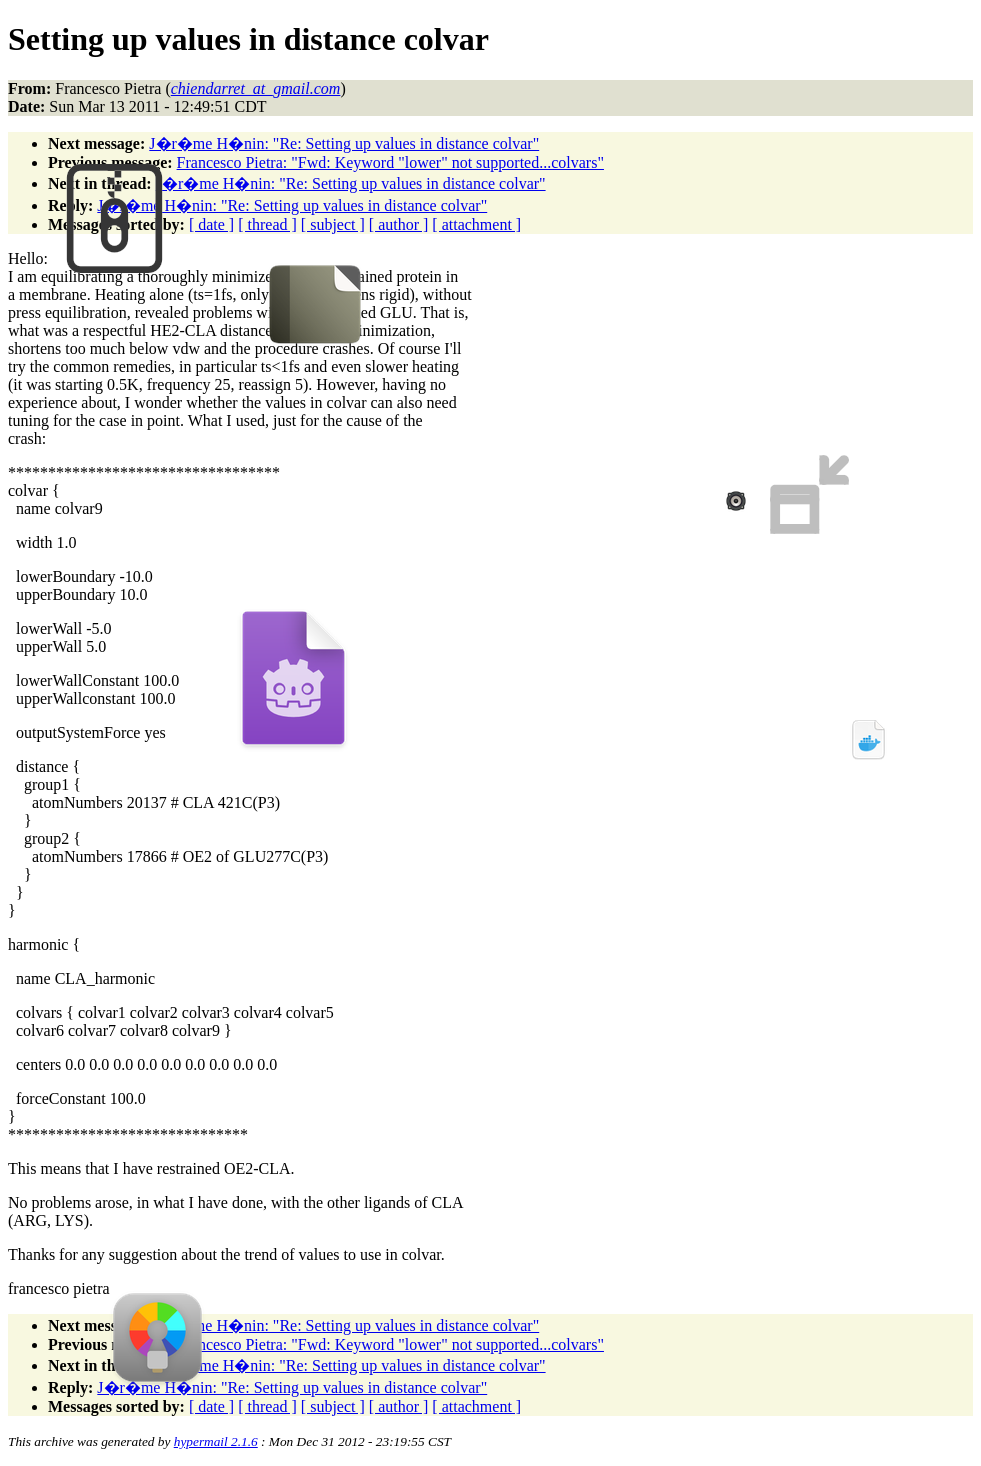  What do you see at coordinates (868, 739) in the screenshot?
I see `a dockerfile or docker configuration file` at bounding box center [868, 739].